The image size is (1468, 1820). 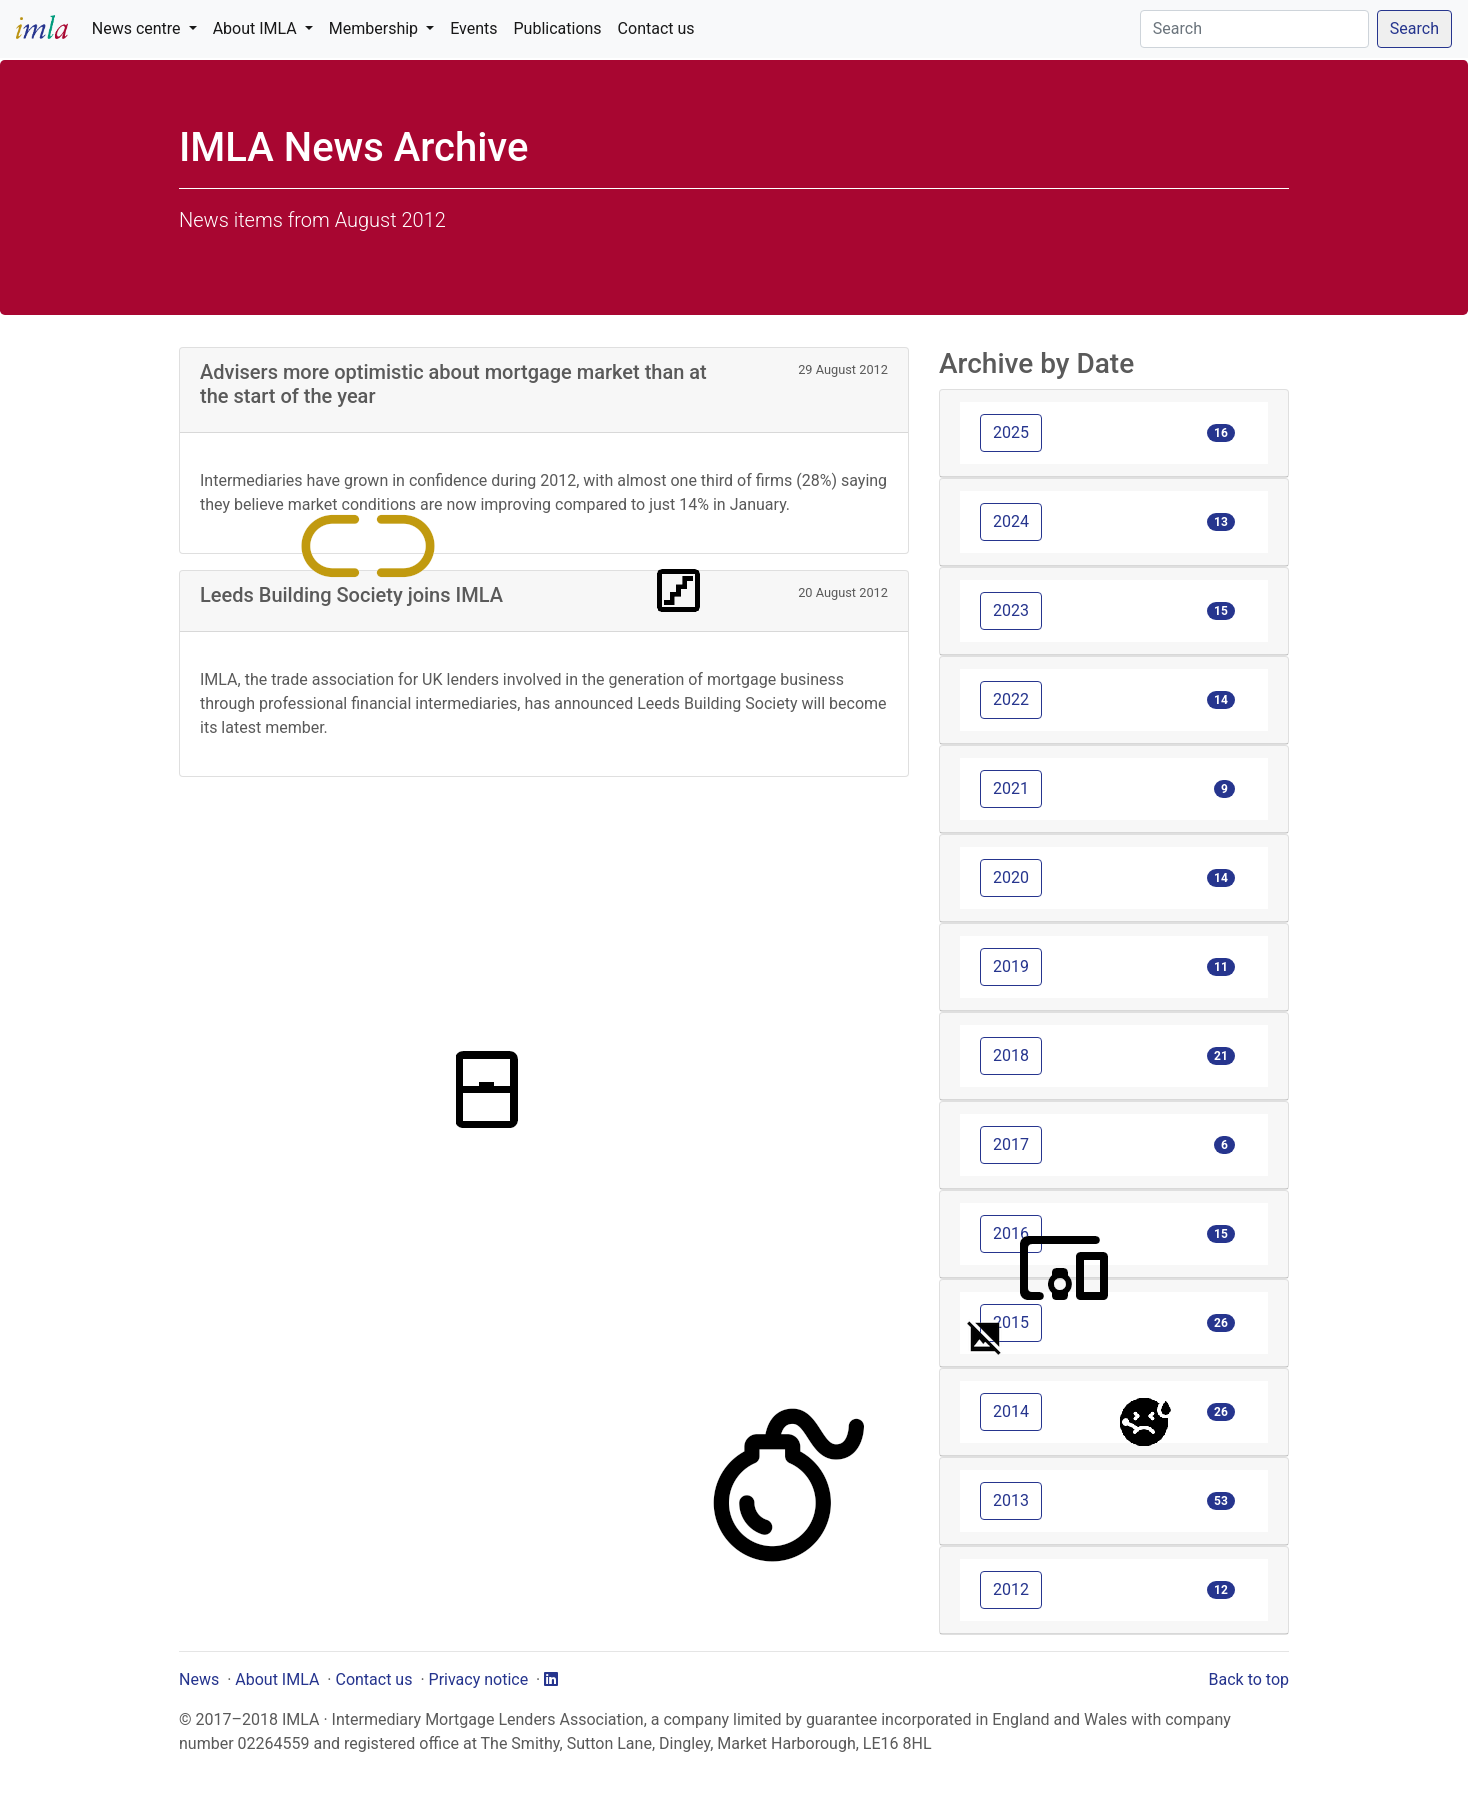 I want to click on unlink or disconnect a URL, so click(x=368, y=546).